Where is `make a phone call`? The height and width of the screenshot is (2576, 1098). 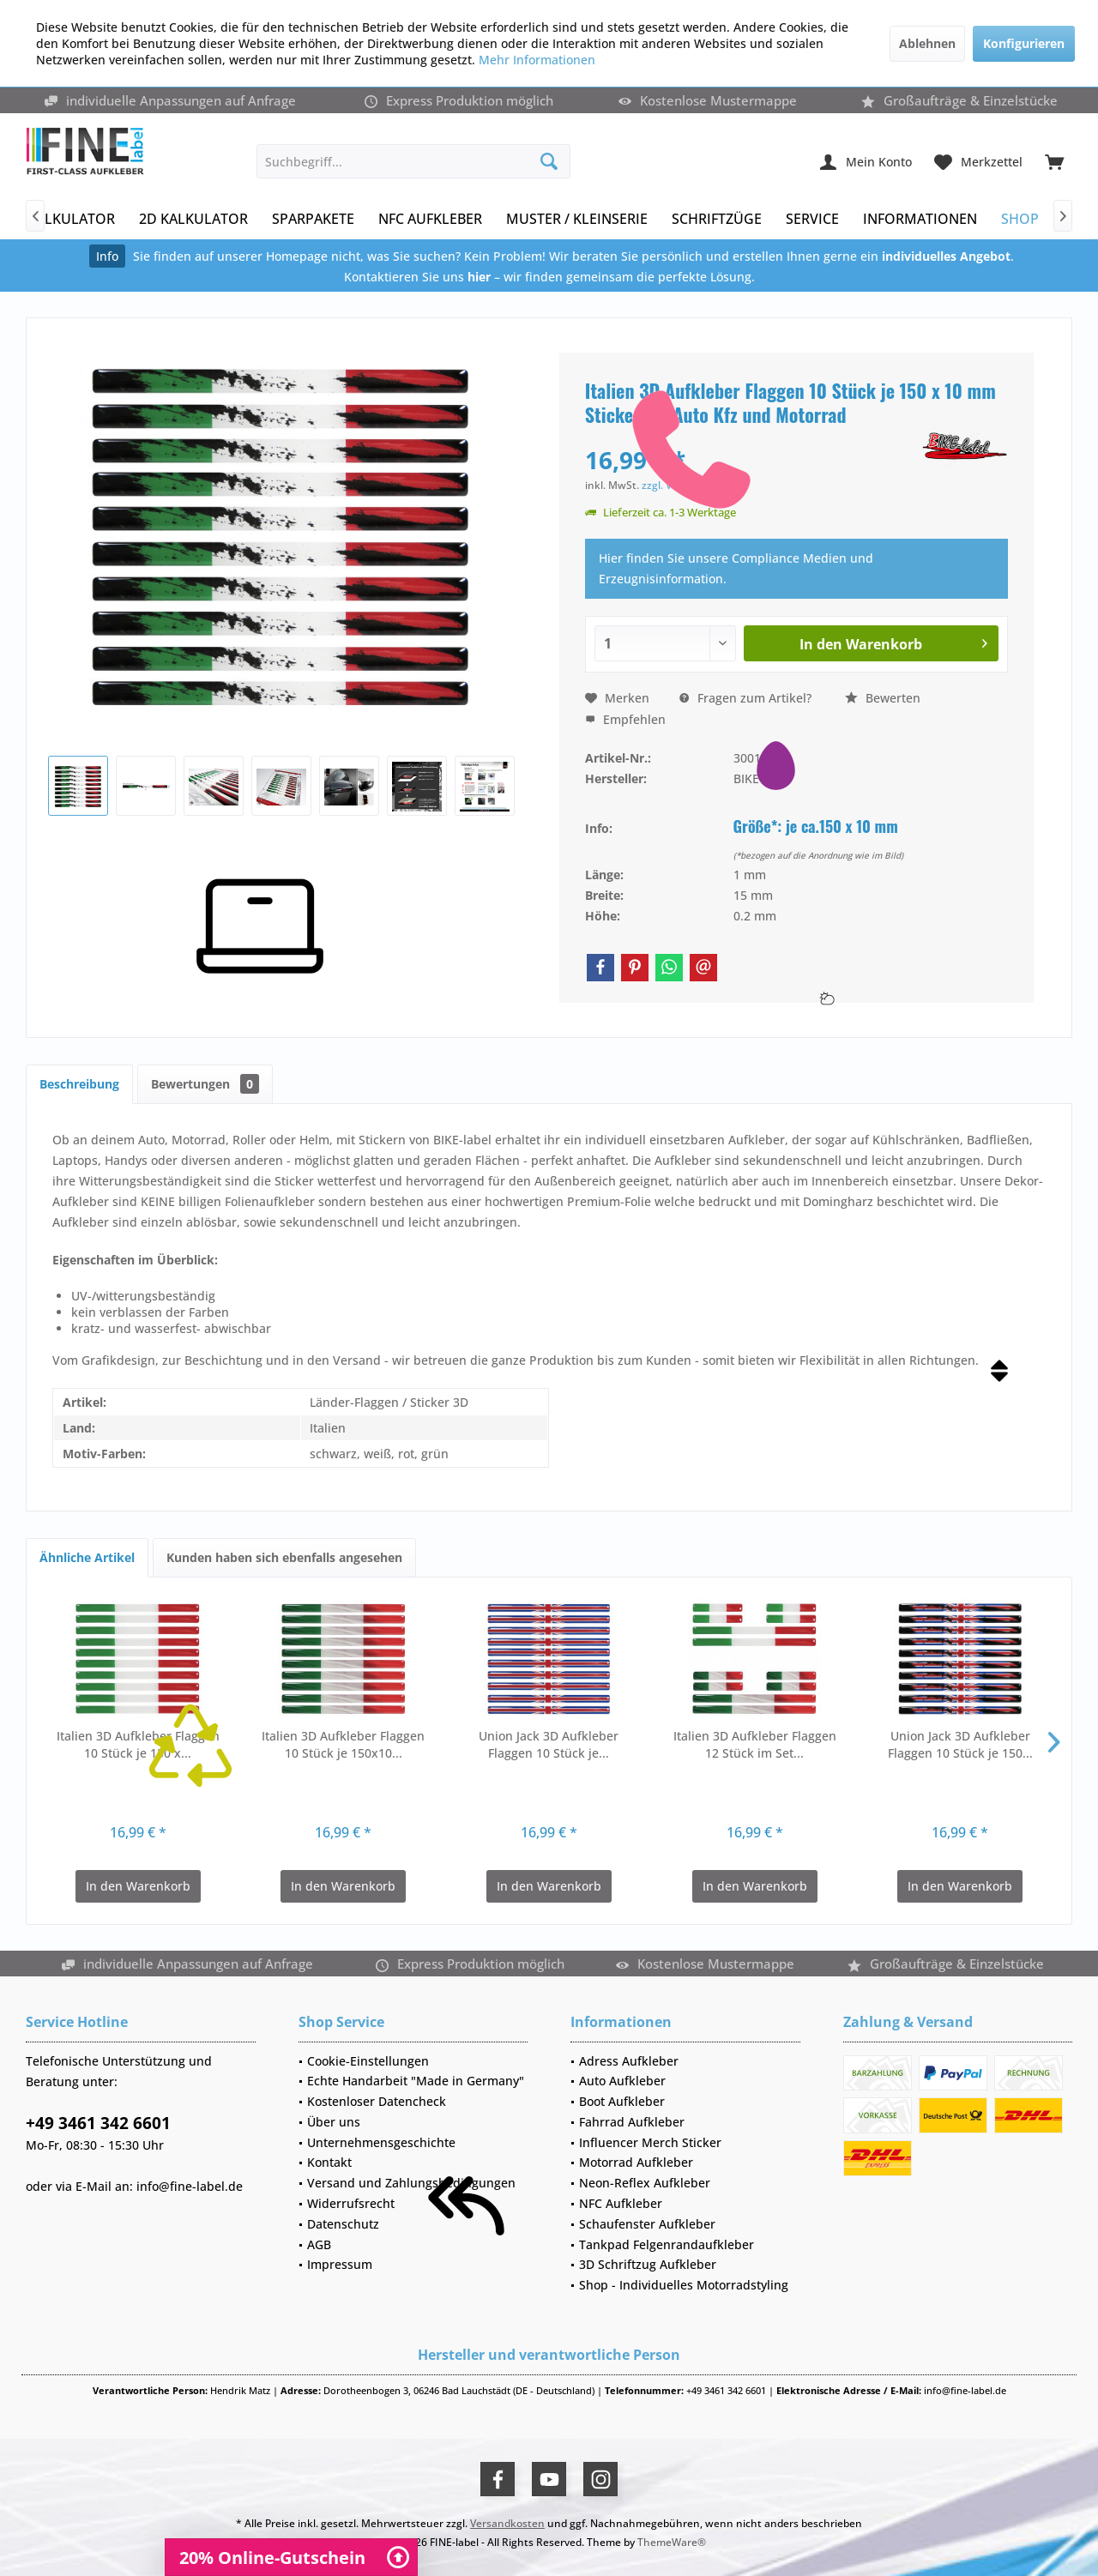 make a phone call is located at coordinates (691, 449).